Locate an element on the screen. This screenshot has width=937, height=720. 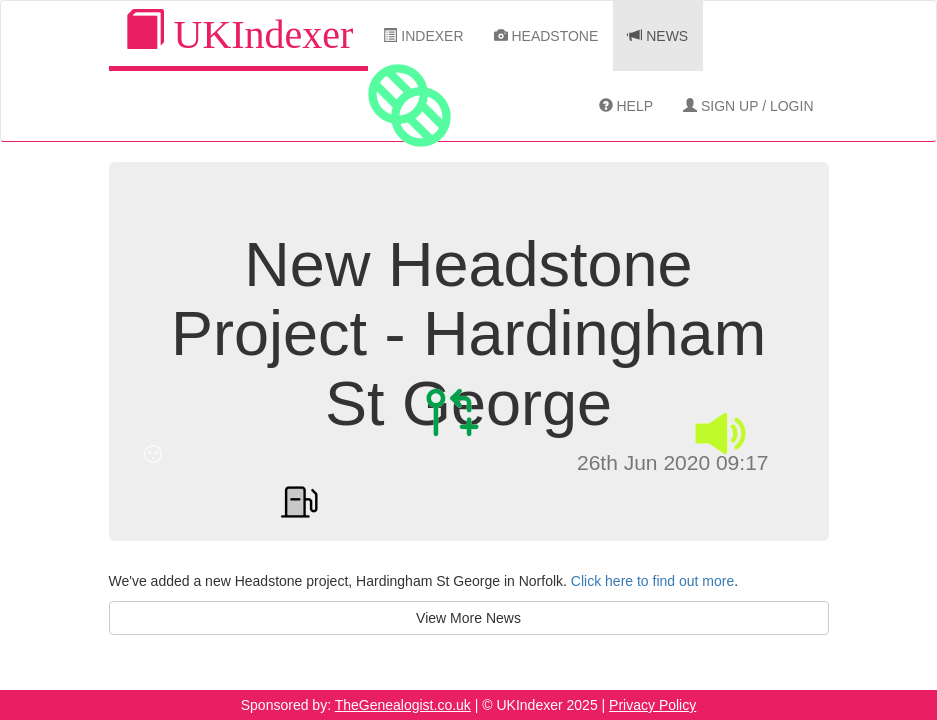
create a new pull request is located at coordinates (452, 412).